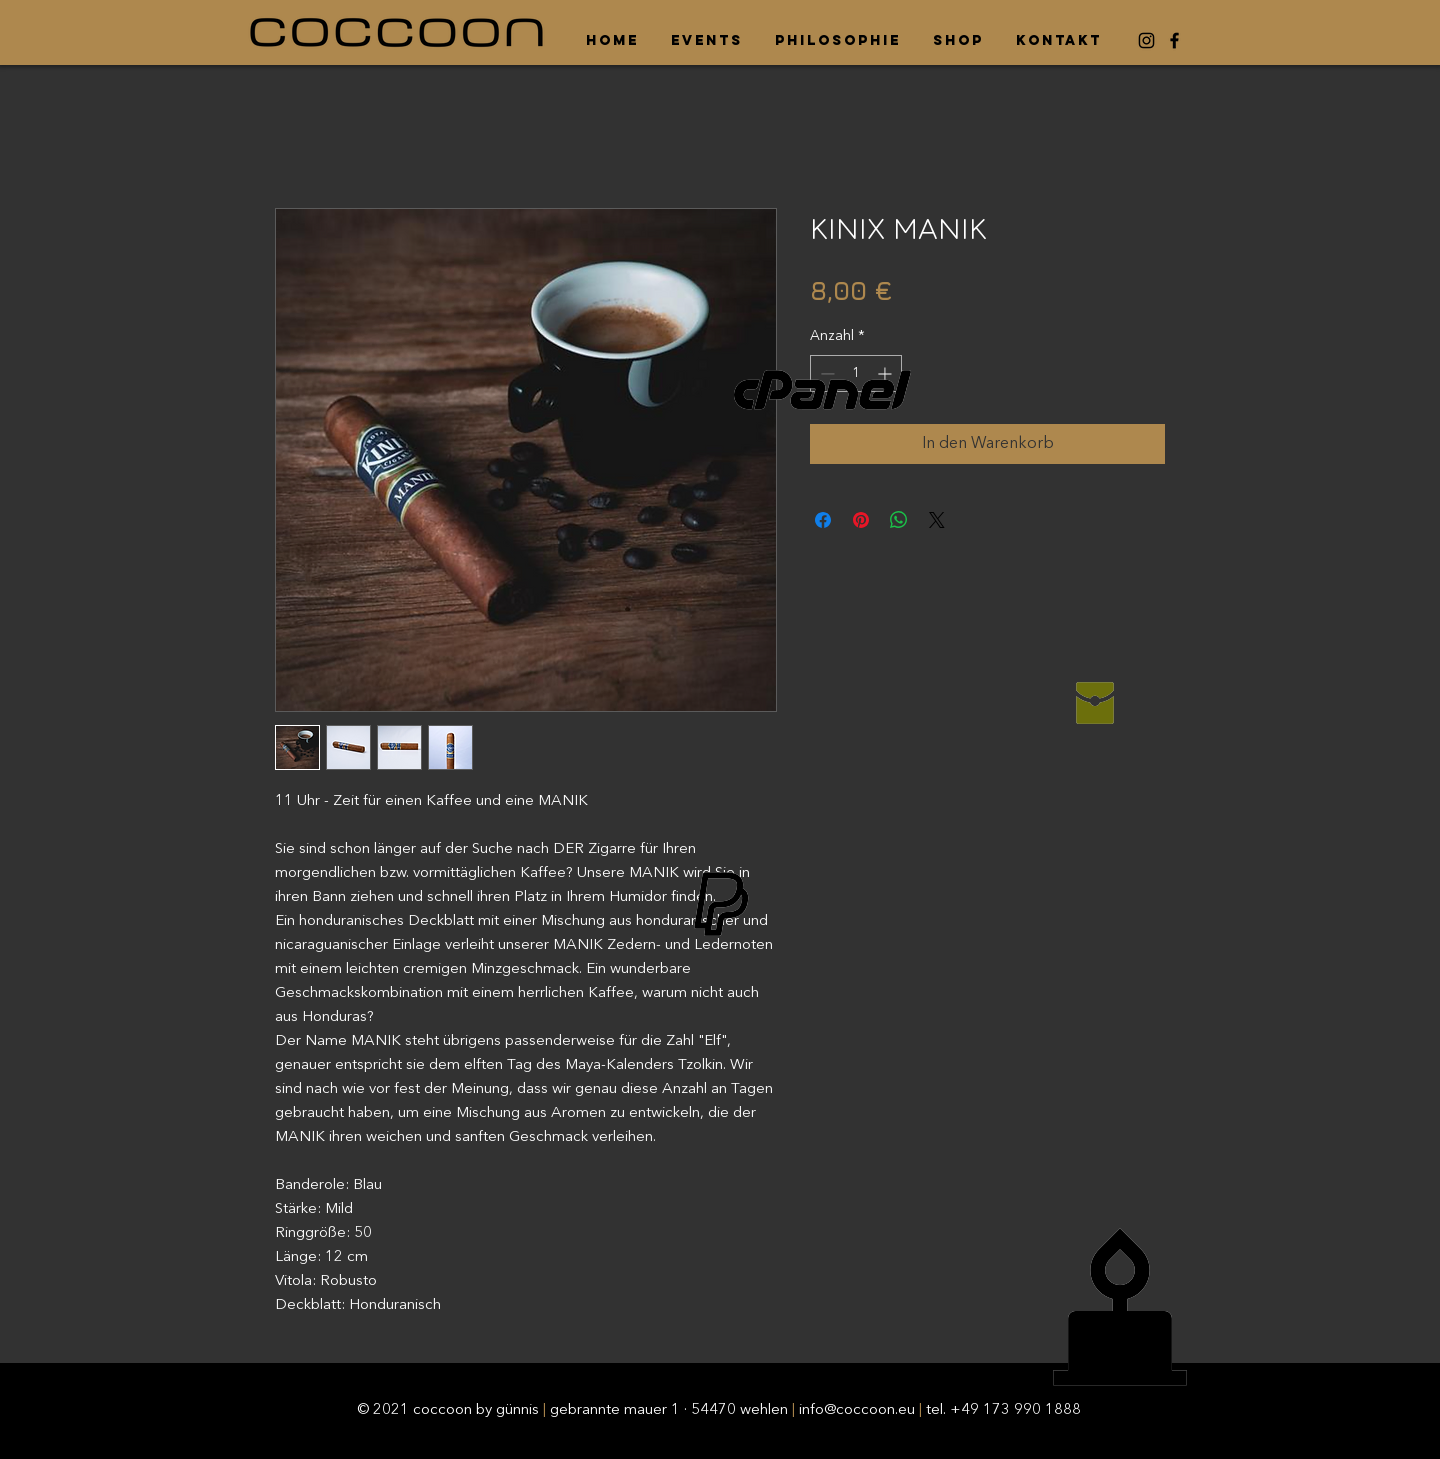  I want to click on access cPanel web hosting control panel, so click(822, 391).